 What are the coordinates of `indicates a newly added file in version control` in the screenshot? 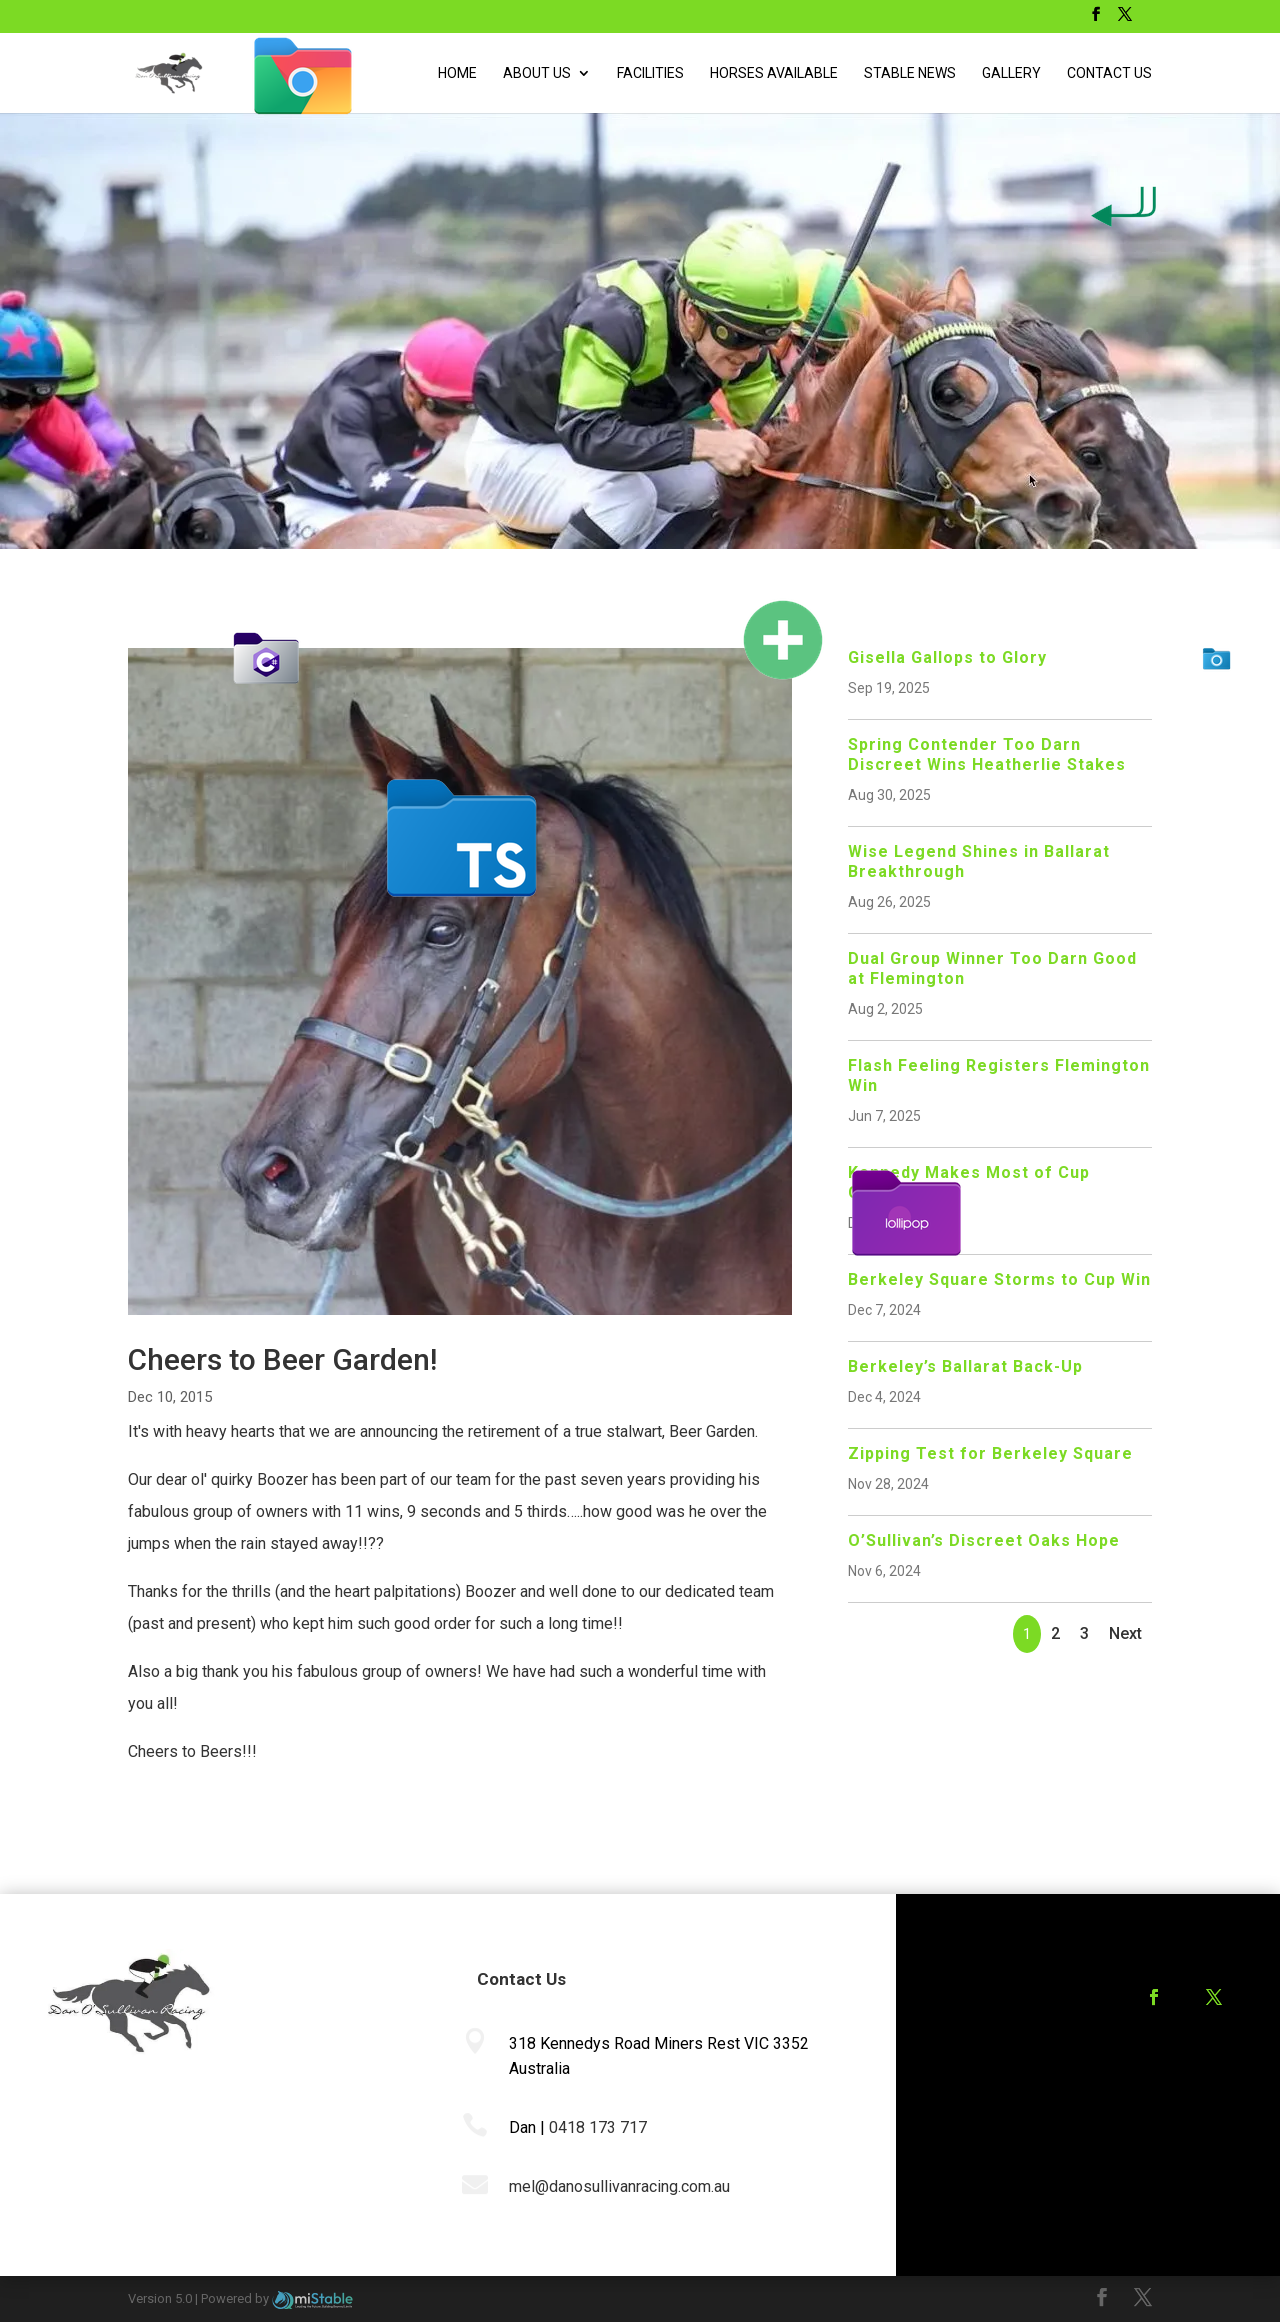 It's located at (783, 640).